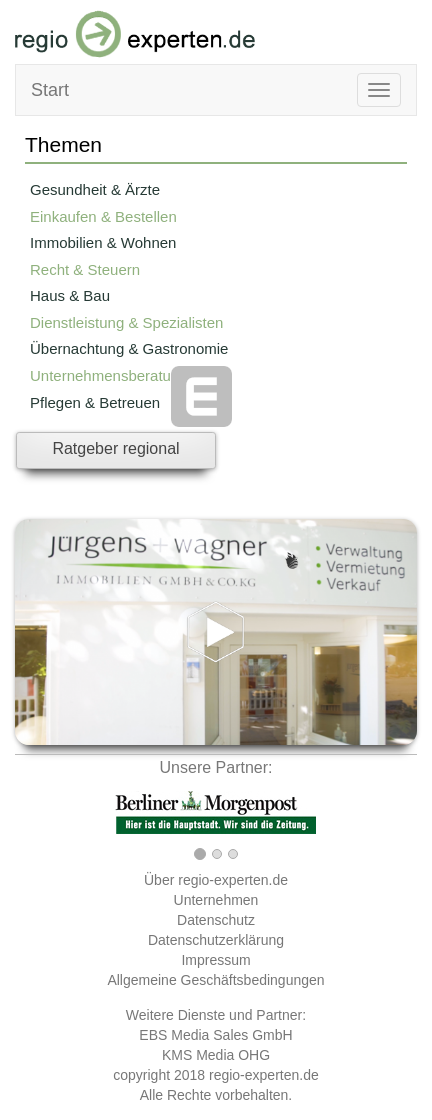 The image size is (432, 1120). Describe the element at coordinates (201, 396) in the screenshot. I see `indicates EDGE cellular network connection` at that location.